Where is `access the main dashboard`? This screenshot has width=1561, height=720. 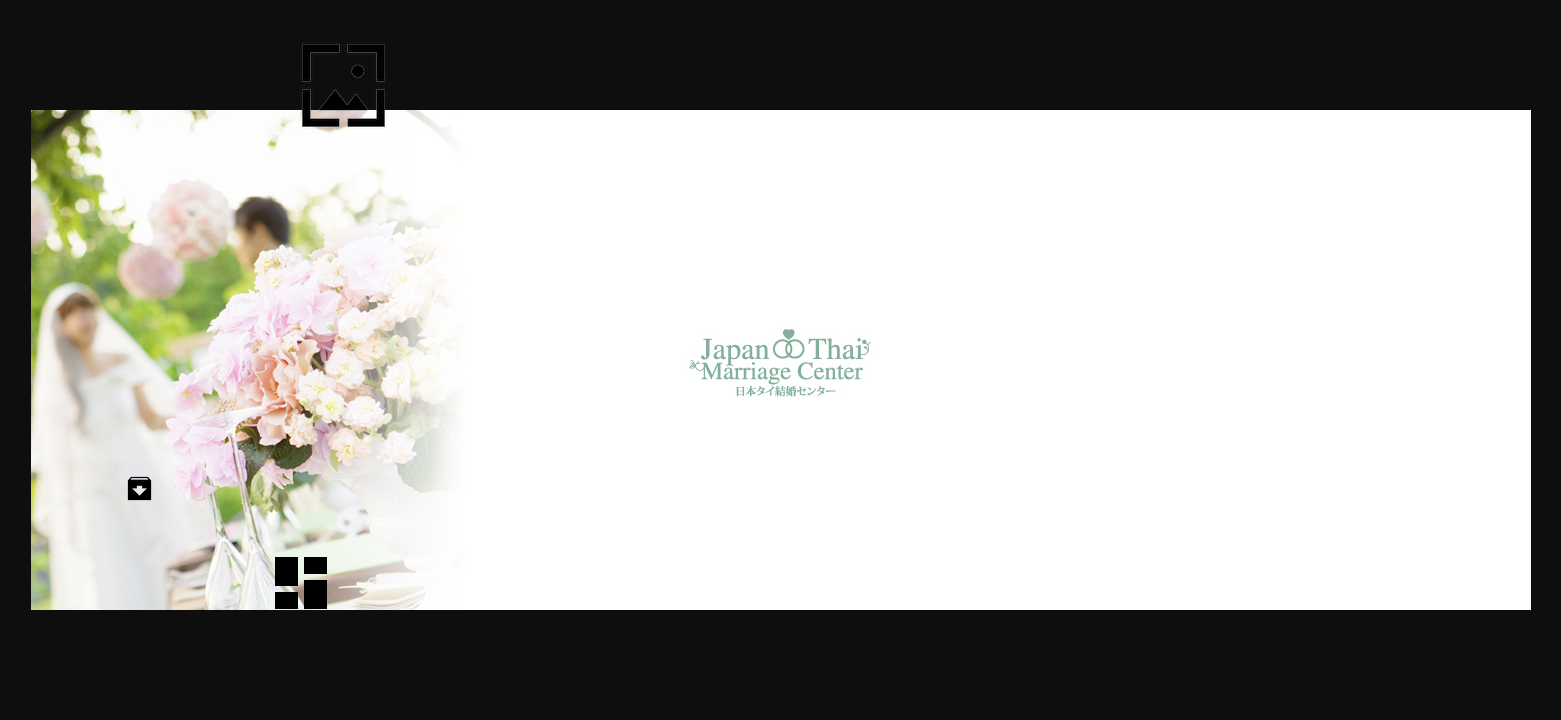 access the main dashboard is located at coordinates (301, 583).